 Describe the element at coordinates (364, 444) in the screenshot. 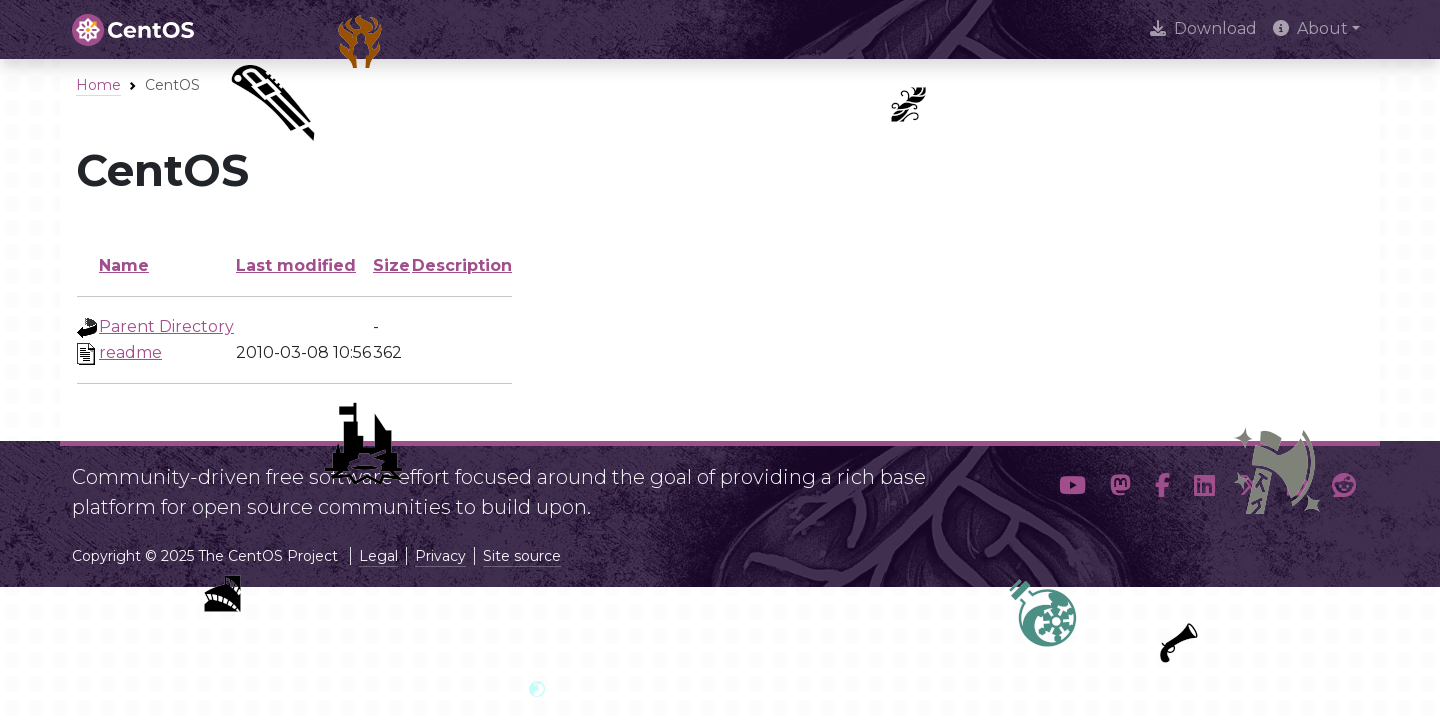

I see `capture or claim a territory` at that location.